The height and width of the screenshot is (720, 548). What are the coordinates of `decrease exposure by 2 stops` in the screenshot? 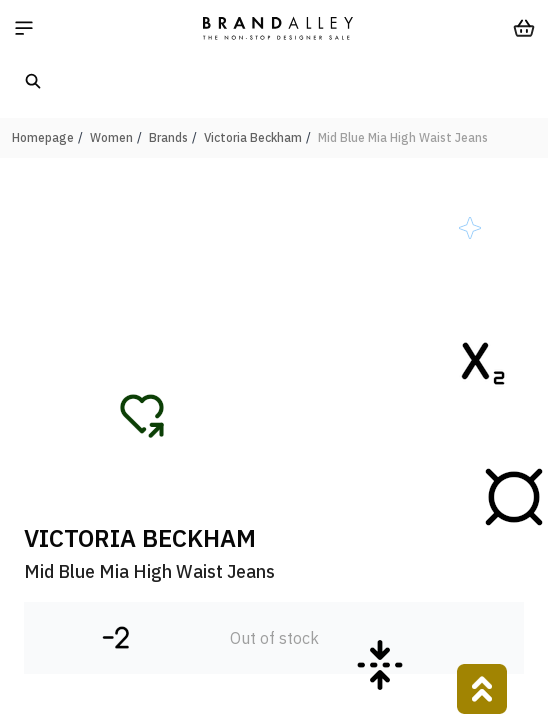 It's located at (116, 637).